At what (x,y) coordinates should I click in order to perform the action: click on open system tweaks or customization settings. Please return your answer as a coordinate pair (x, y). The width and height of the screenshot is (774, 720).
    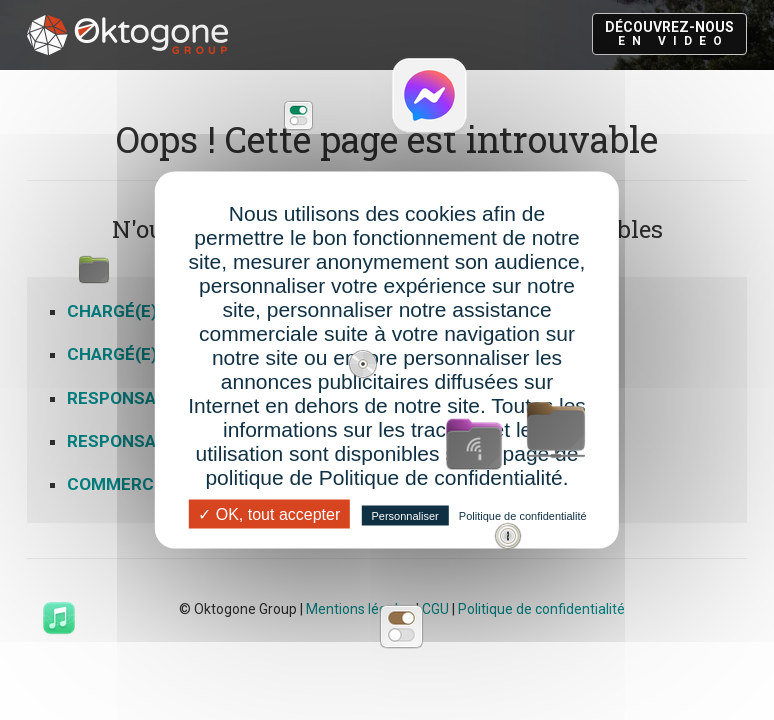
    Looking at the image, I should click on (401, 626).